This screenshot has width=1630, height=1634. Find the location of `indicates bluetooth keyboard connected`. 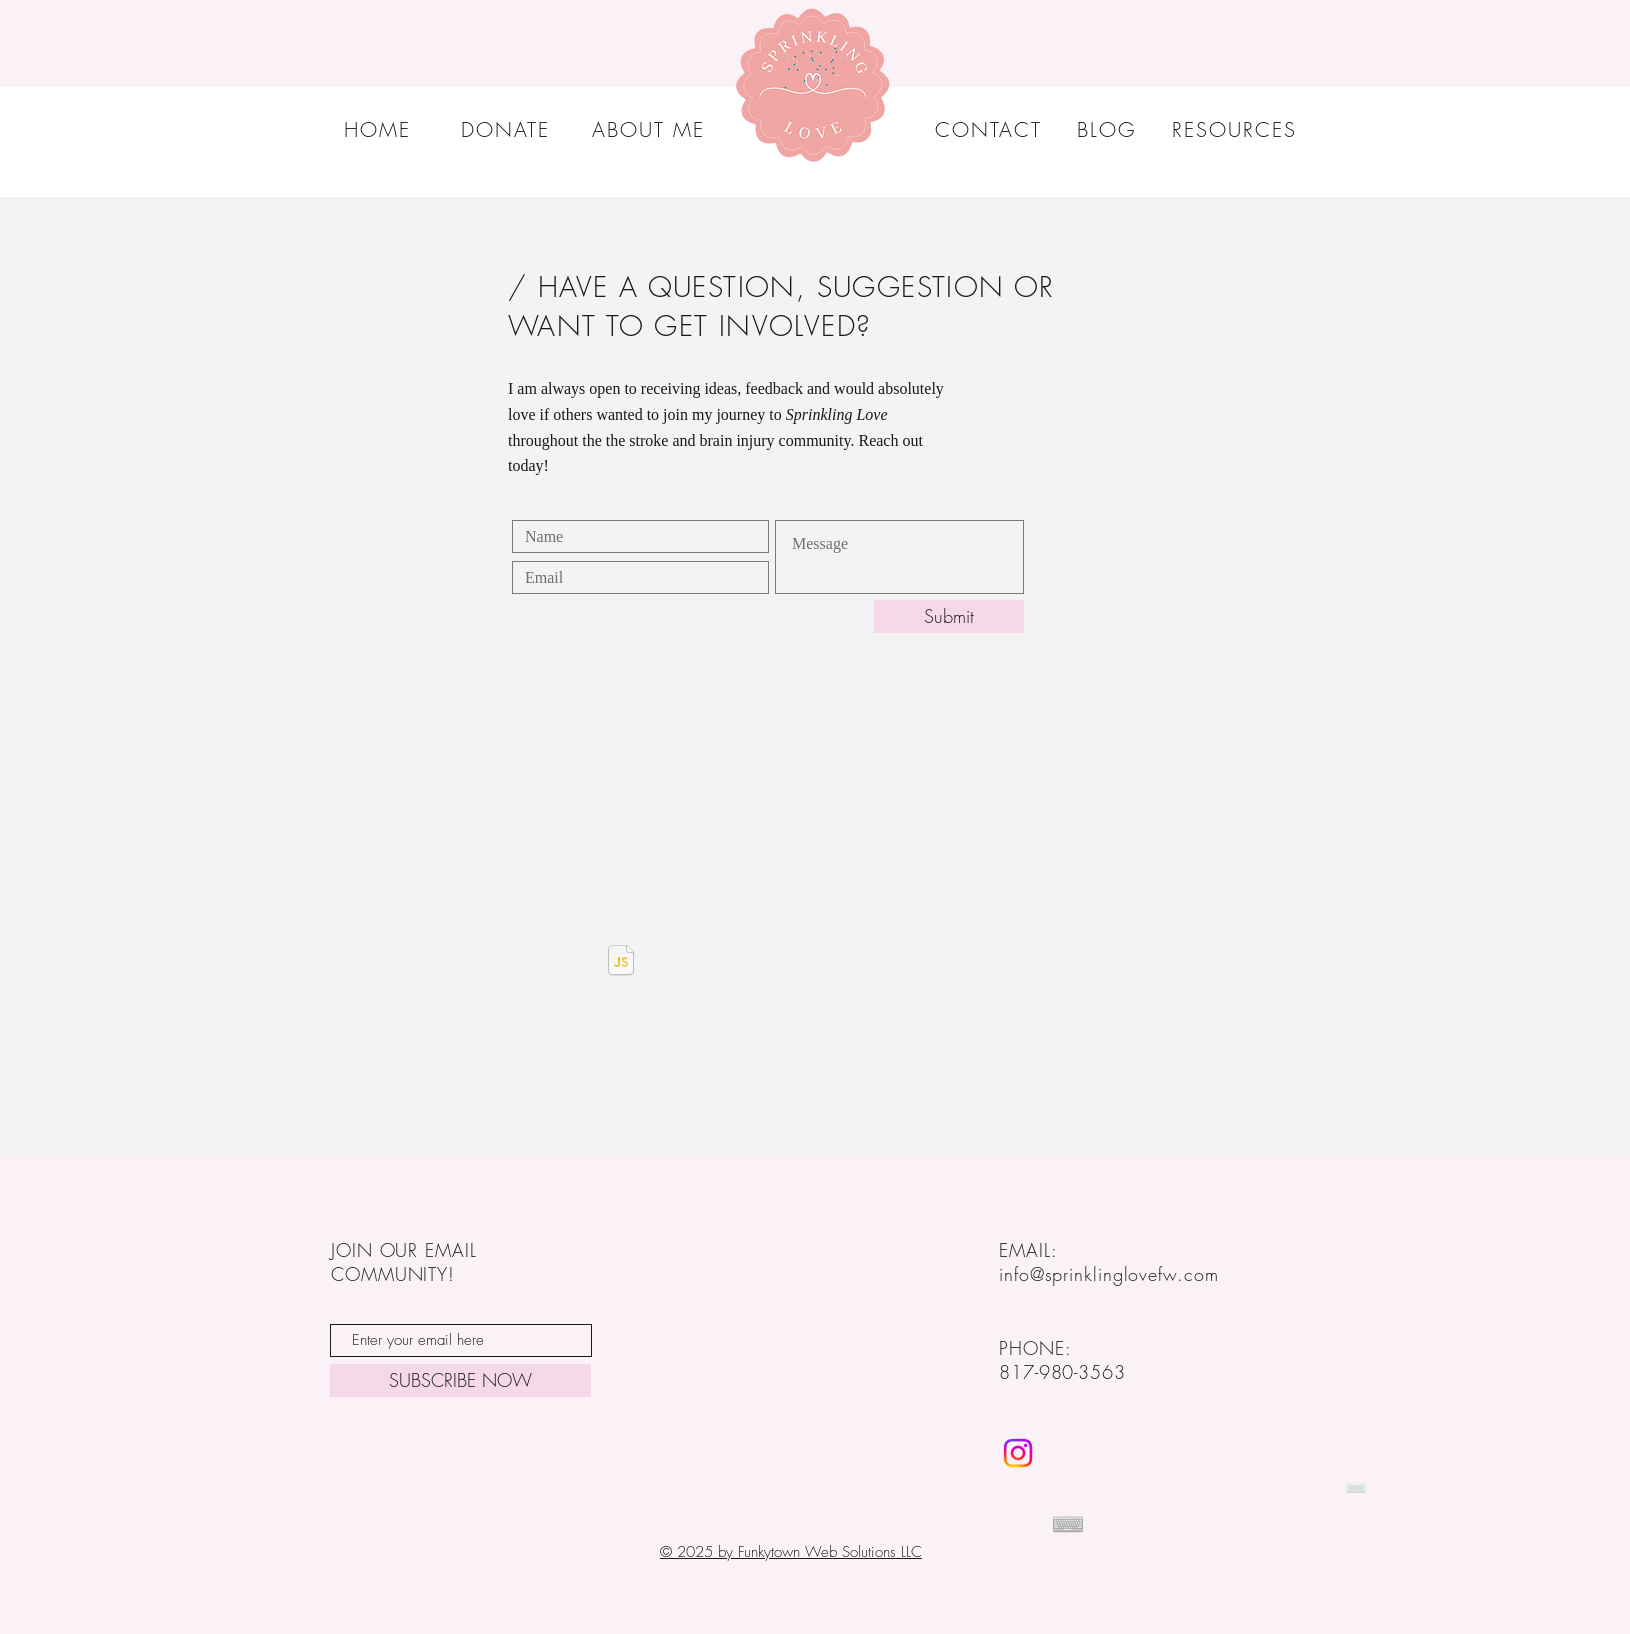

indicates bluetooth keyboard connected is located at coordinates (1068, 1524).